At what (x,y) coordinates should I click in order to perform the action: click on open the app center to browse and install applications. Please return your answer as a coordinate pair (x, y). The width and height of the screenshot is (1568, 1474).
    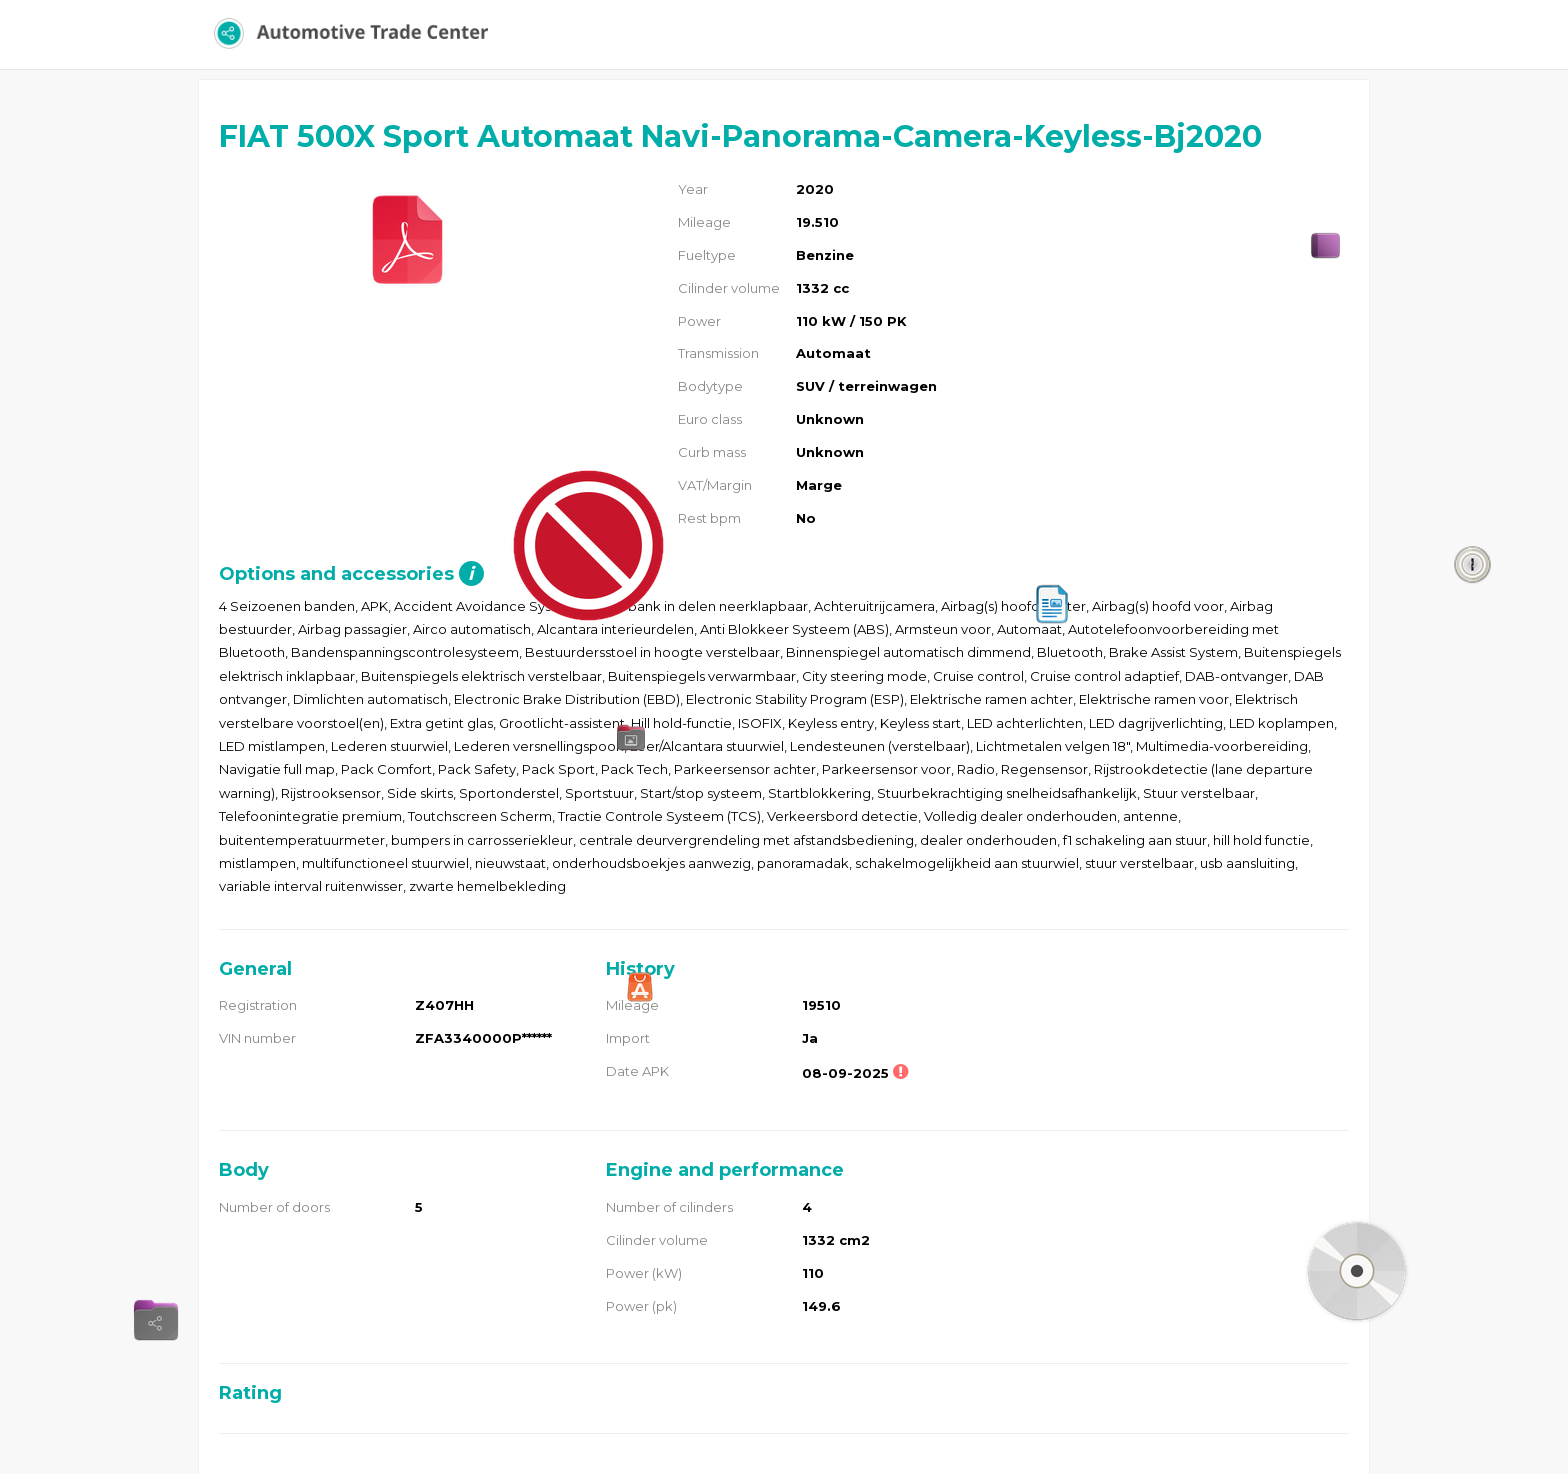
    Looking at the image, I should click on (640, 987).